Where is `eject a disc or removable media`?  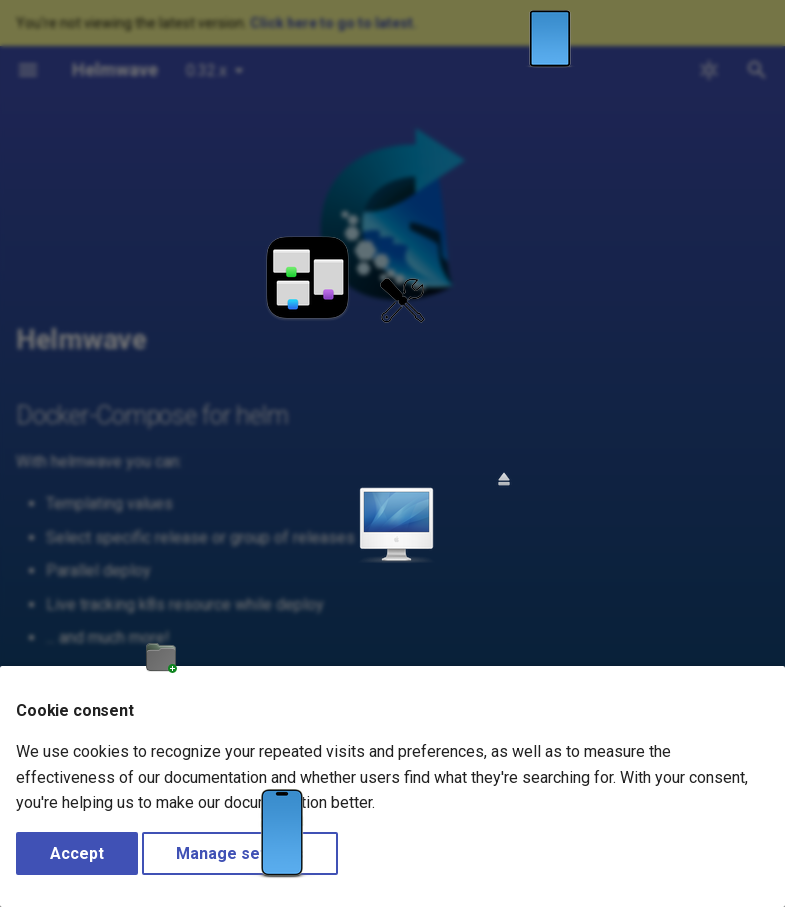 eject a disc or removable media is located at coordinates (504, 479).